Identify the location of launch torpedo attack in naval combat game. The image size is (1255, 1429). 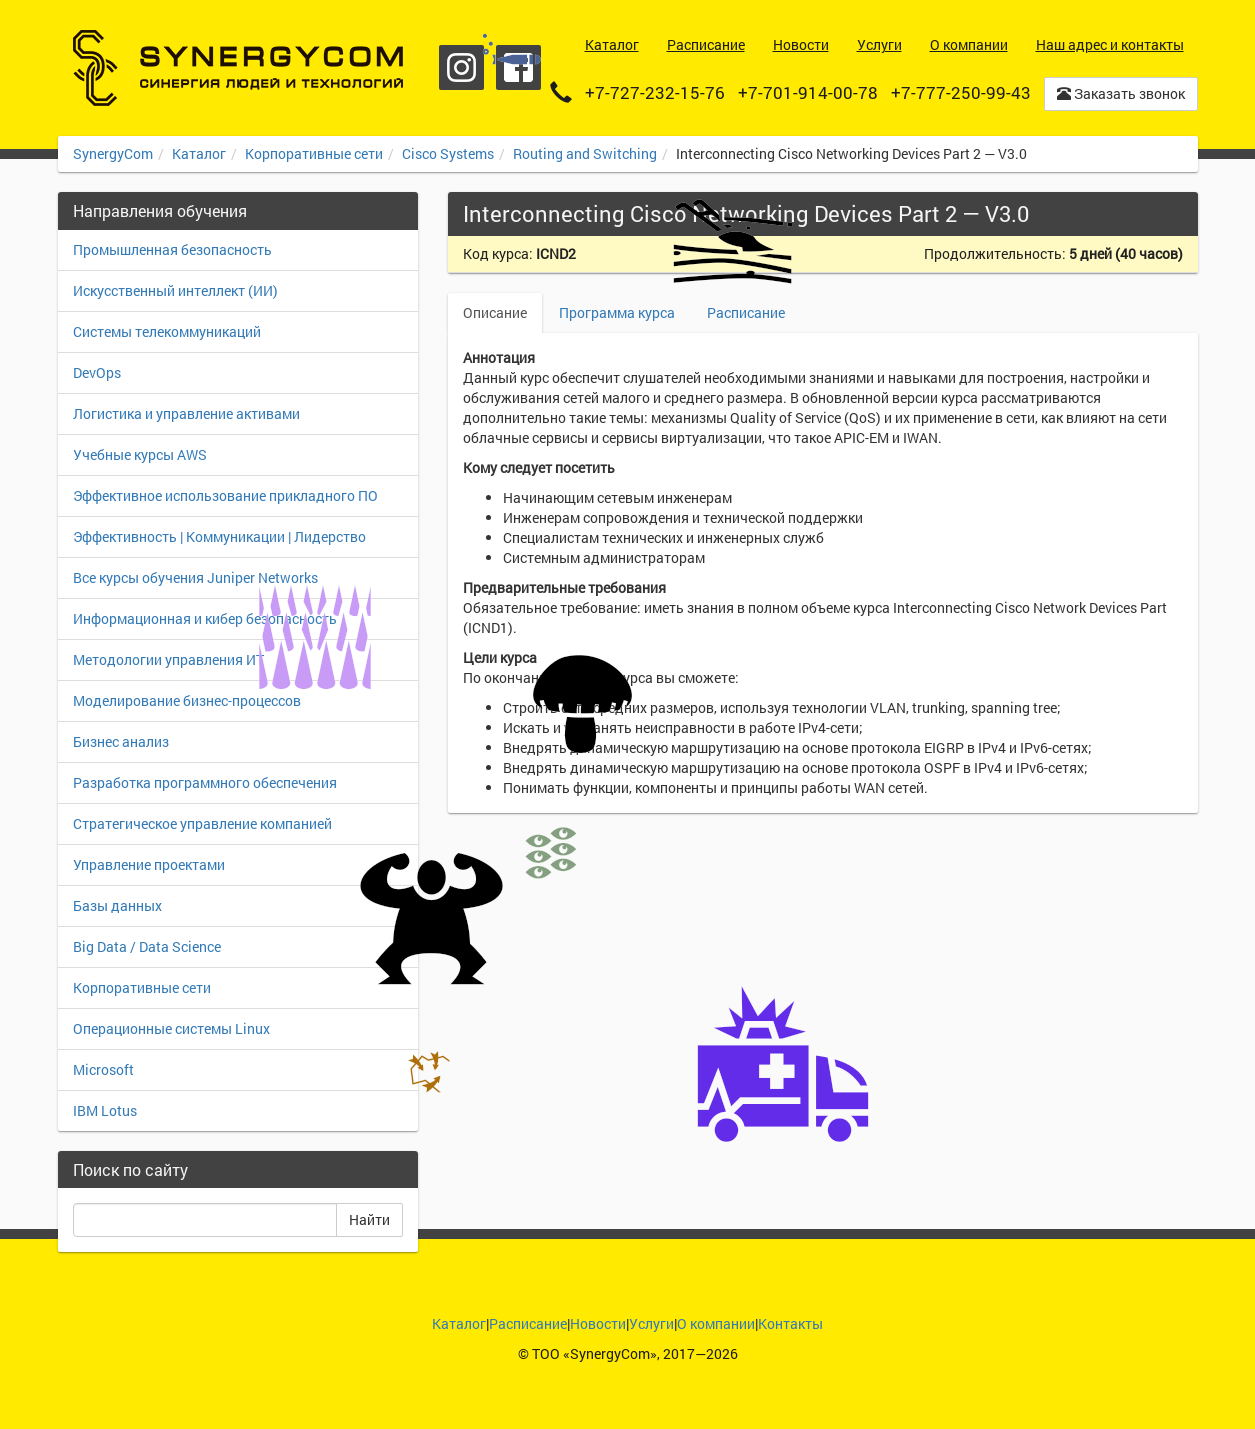
(511, 59).